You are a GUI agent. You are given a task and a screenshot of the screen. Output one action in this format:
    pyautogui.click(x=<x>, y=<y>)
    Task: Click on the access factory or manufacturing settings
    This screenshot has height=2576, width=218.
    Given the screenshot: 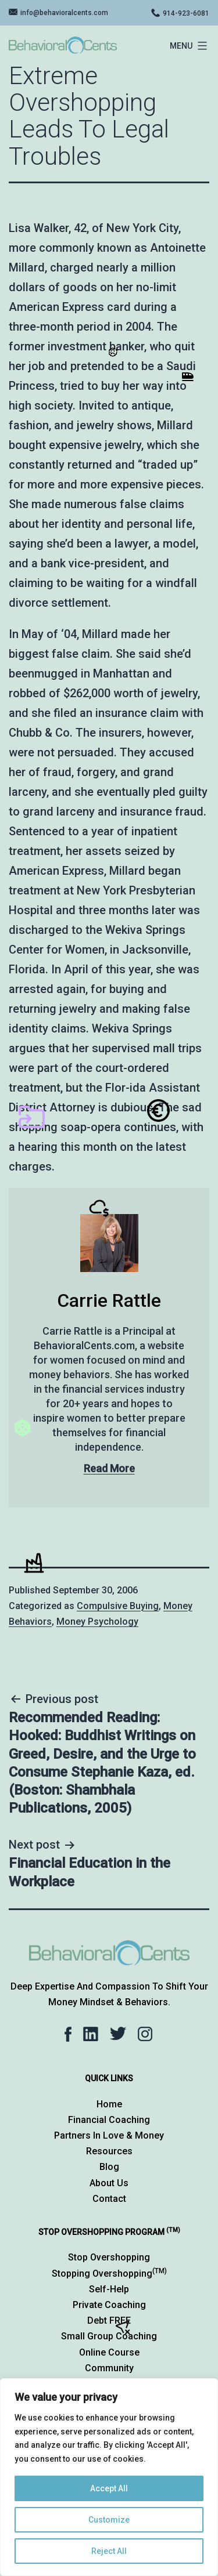 What is the action you would take?
    pyautogui.click(x=34, y=1563)
    